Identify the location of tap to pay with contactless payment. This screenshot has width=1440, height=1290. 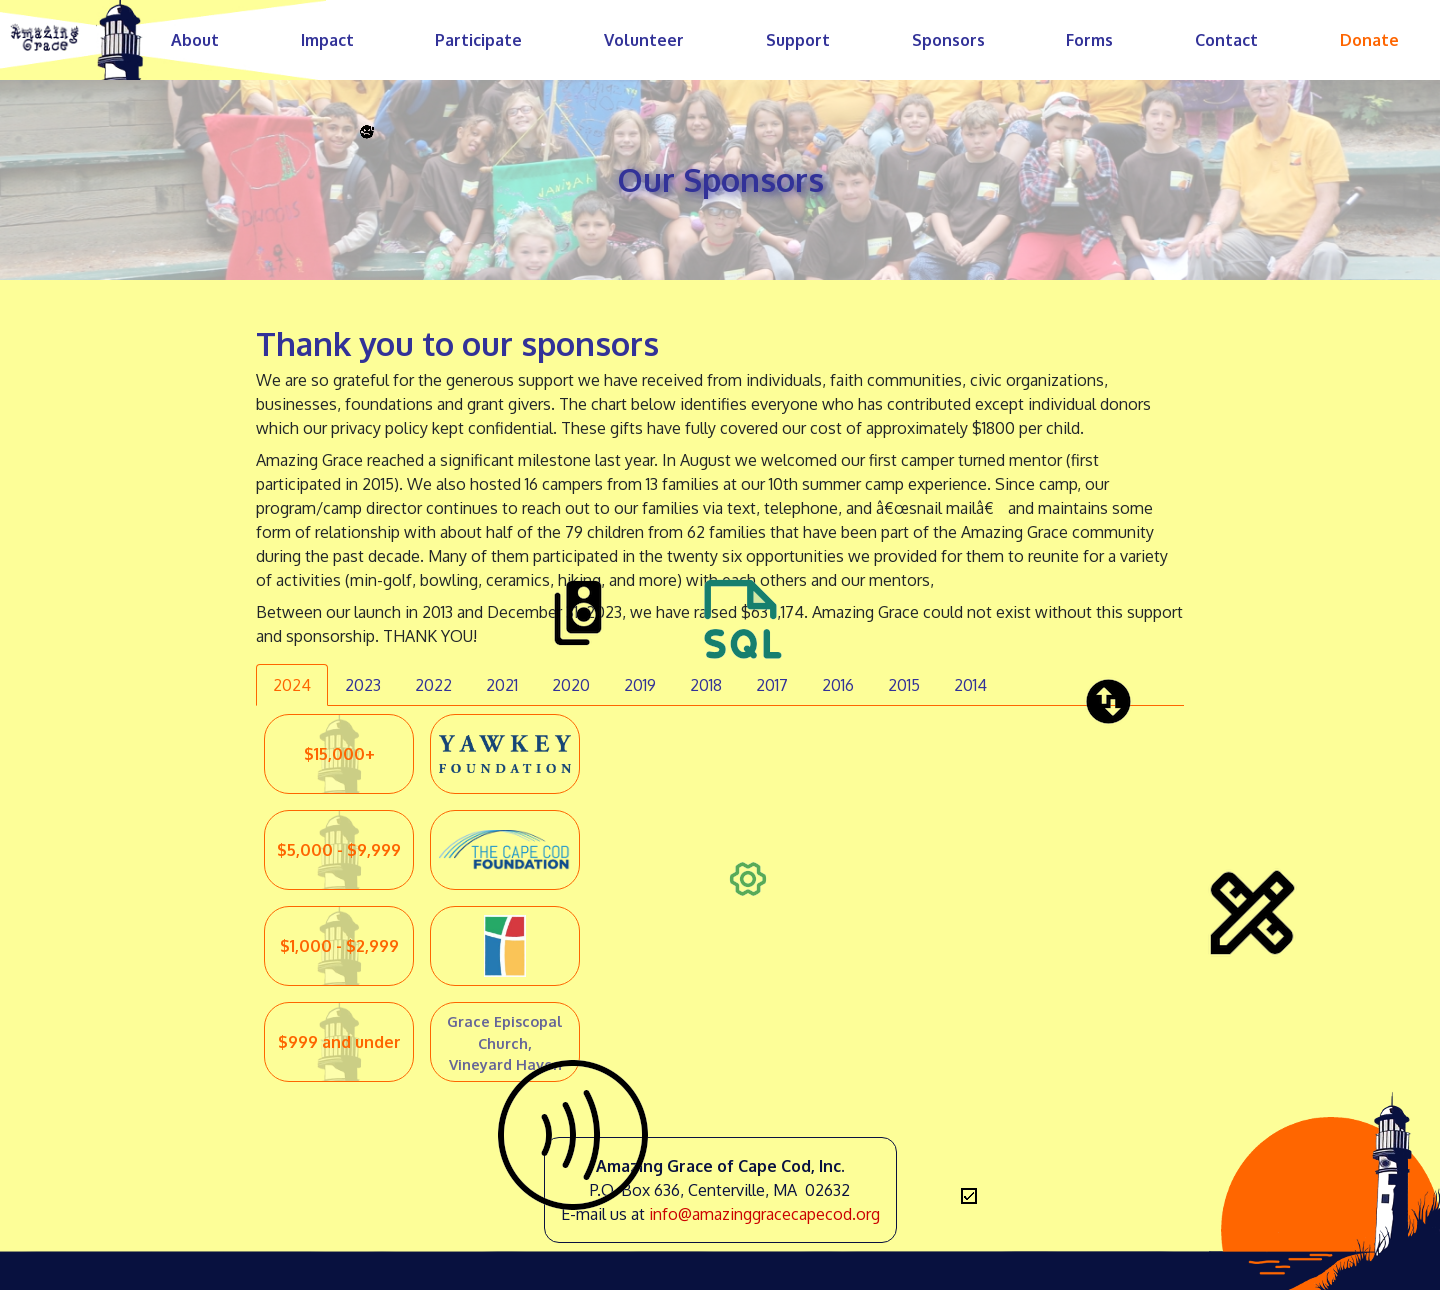
(573, 1135).